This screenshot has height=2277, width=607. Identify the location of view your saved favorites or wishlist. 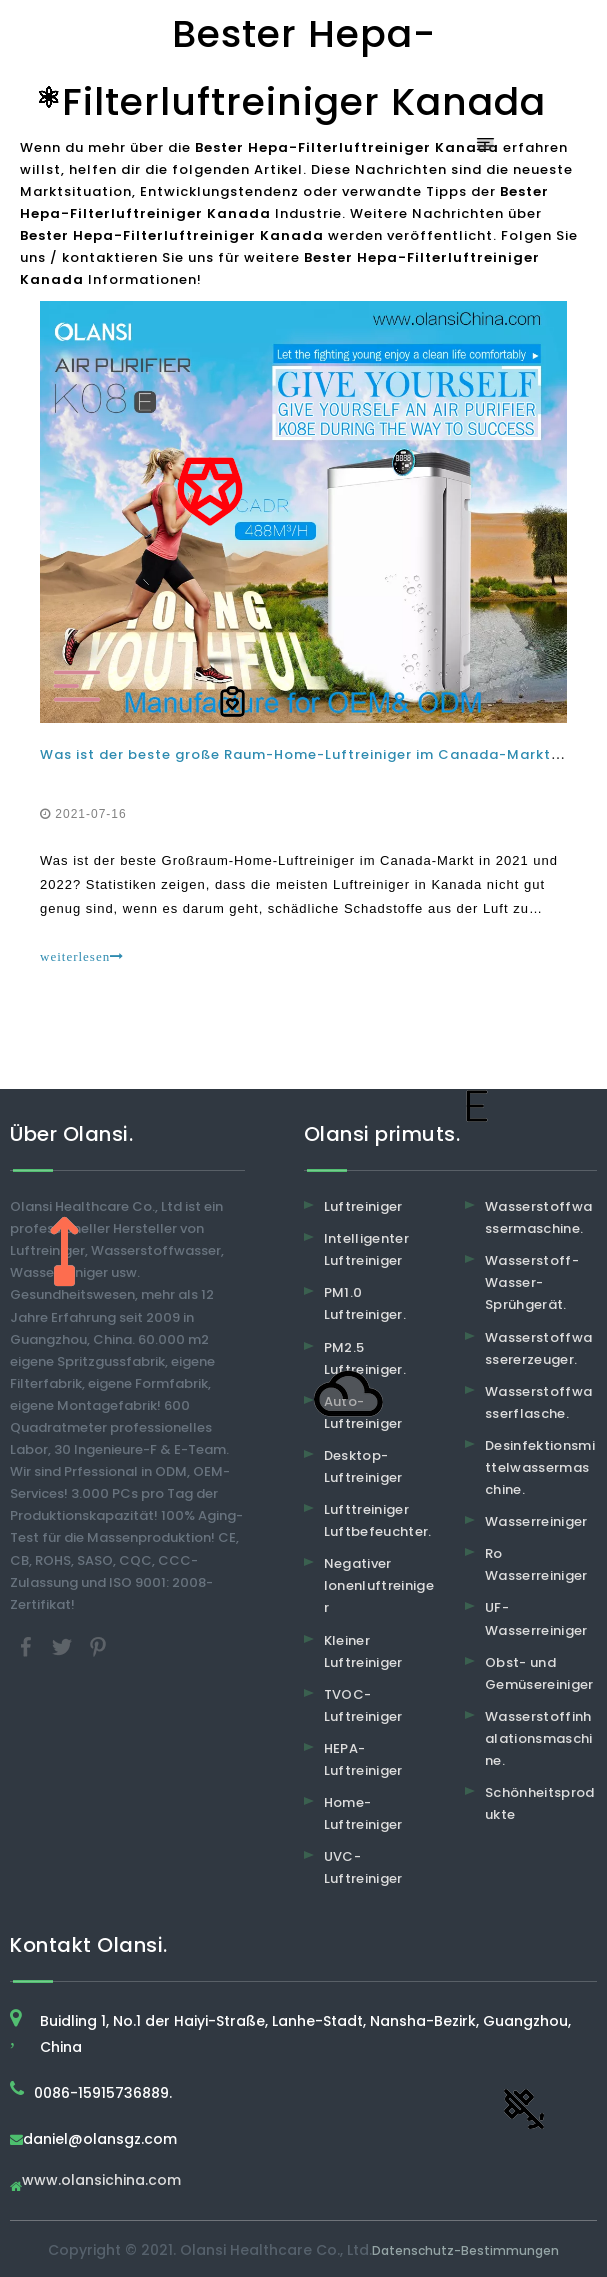
(232, 701).